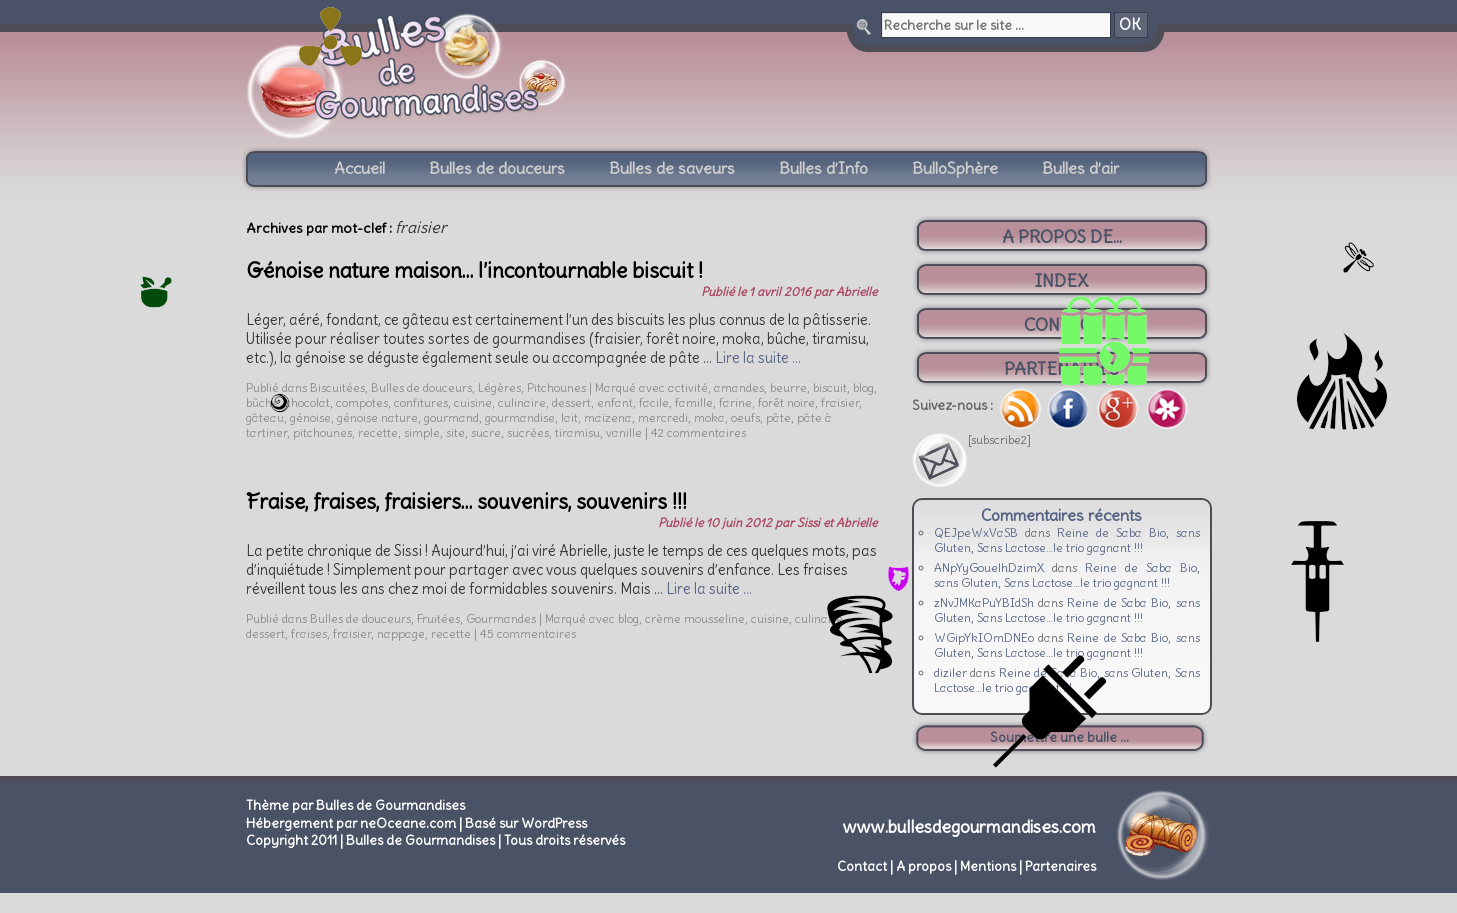 The height and width of the screenshot is (913, 1457). I want to click on nature or wildlife category indicator, so click(1358, 257).